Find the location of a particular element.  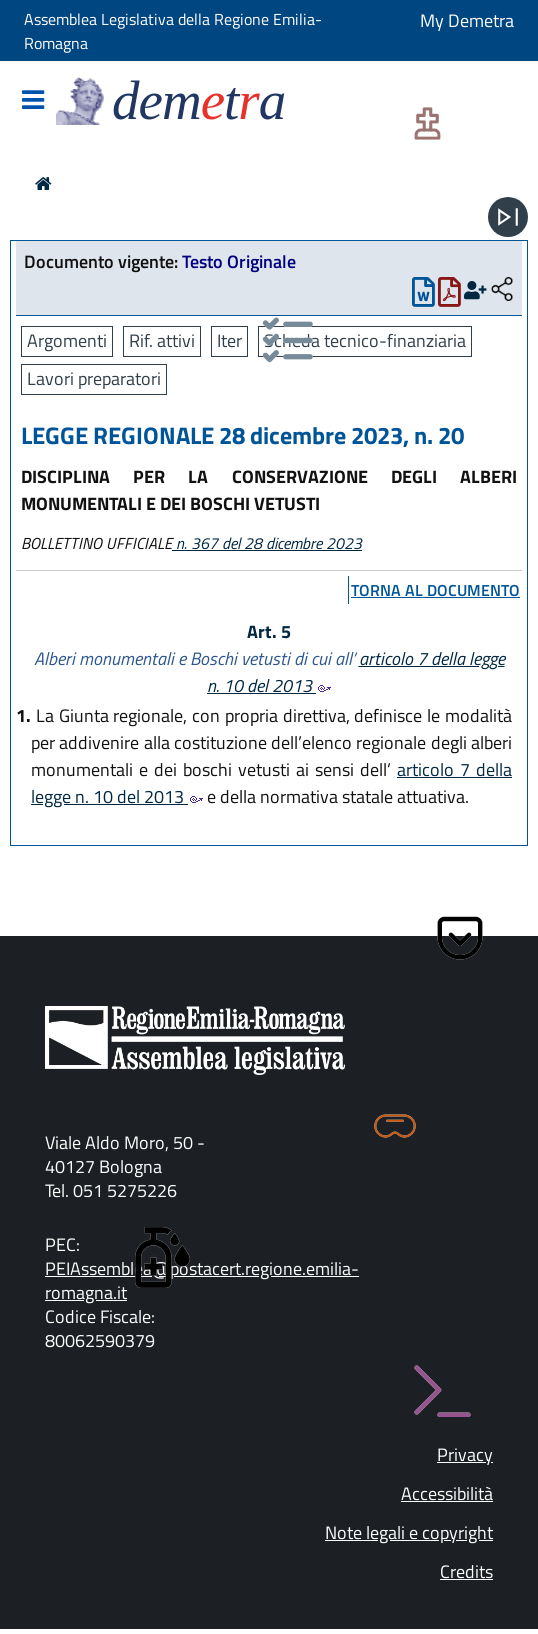

access virtual reality or immersive mode is located at coordinates (395, 1126).